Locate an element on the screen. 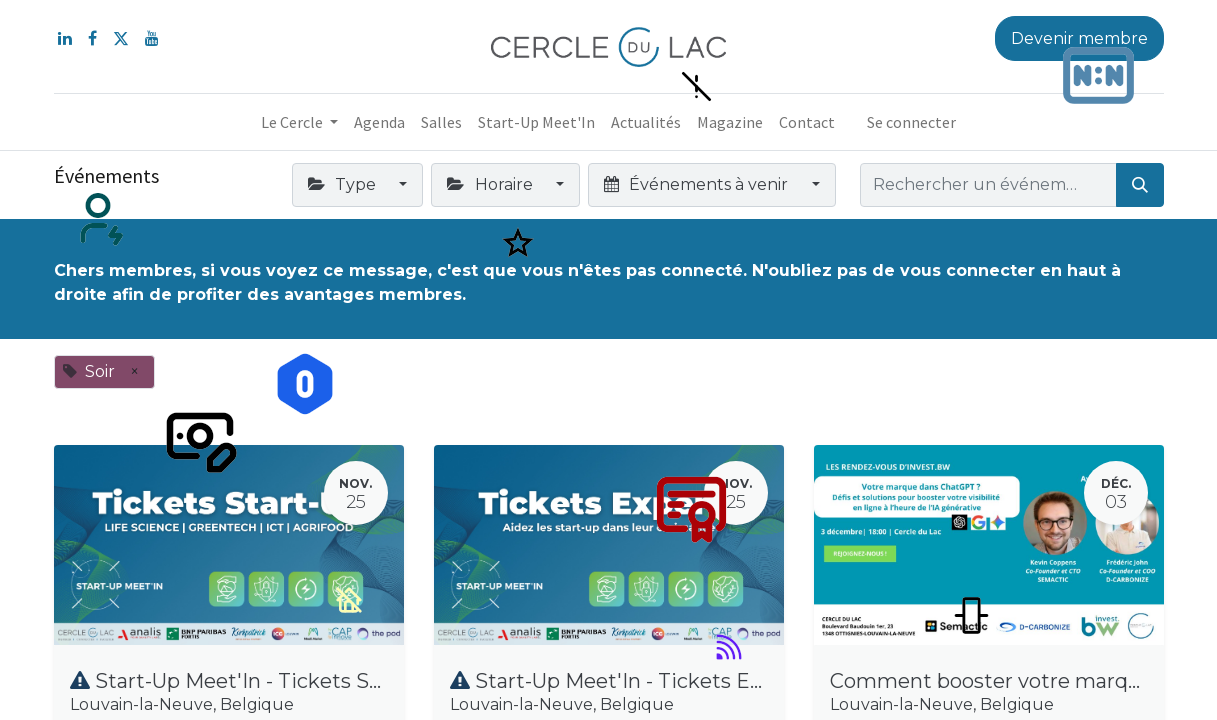  align object to vertical center is located at coordinates (971, 615).